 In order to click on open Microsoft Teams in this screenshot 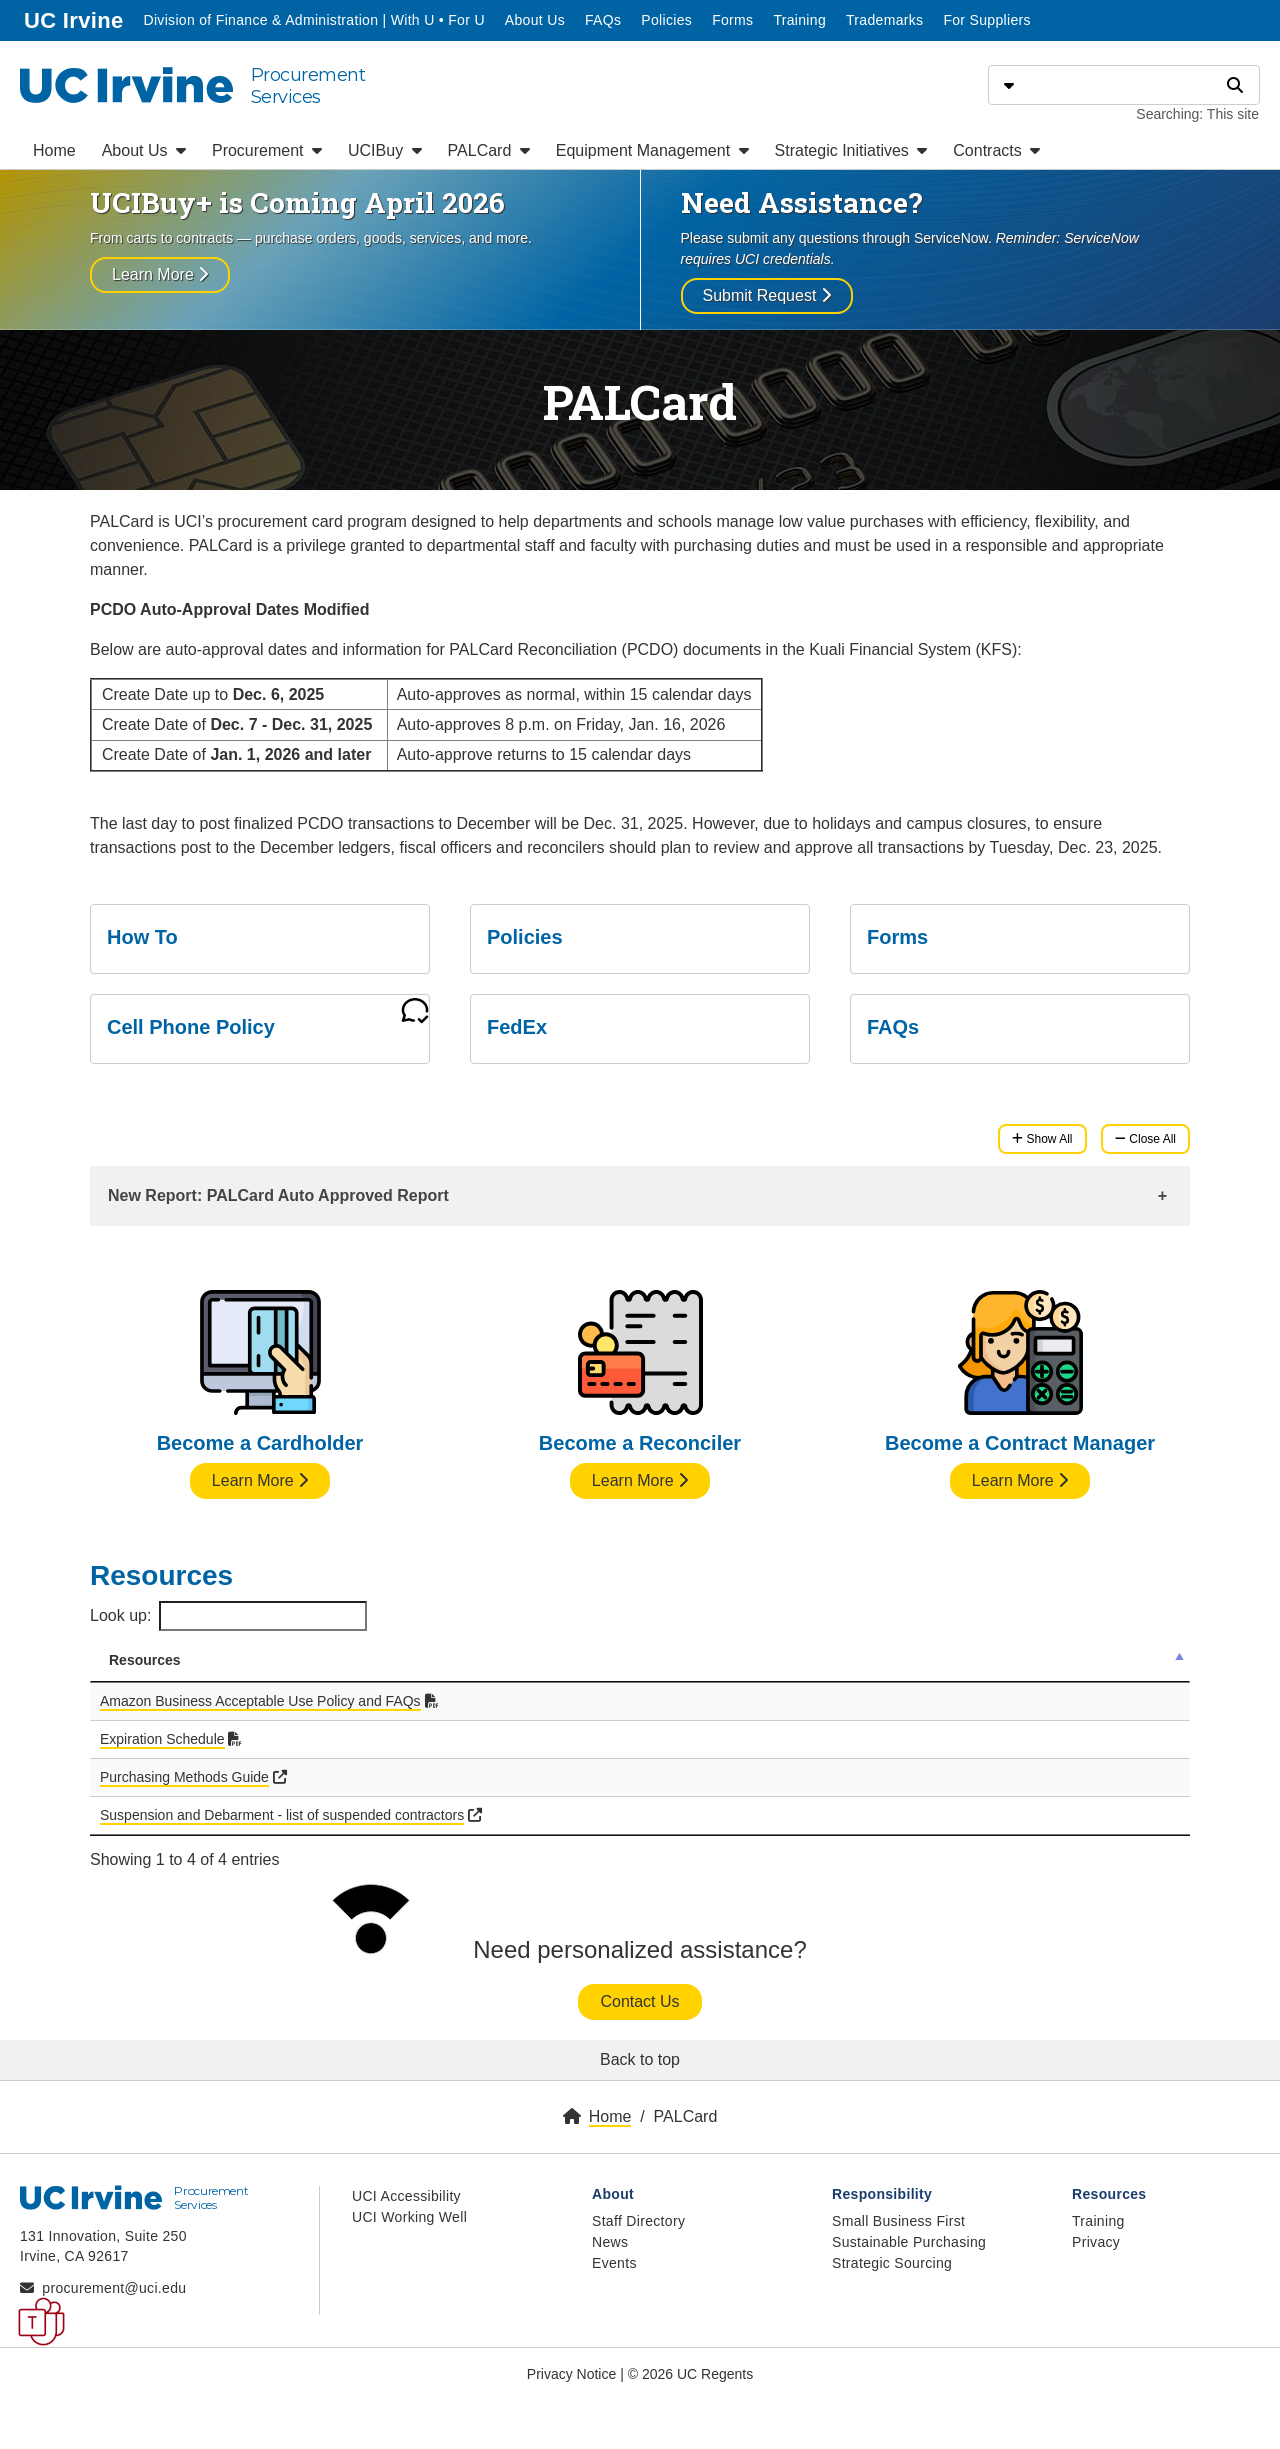, I will do `click(41, 2322)`.